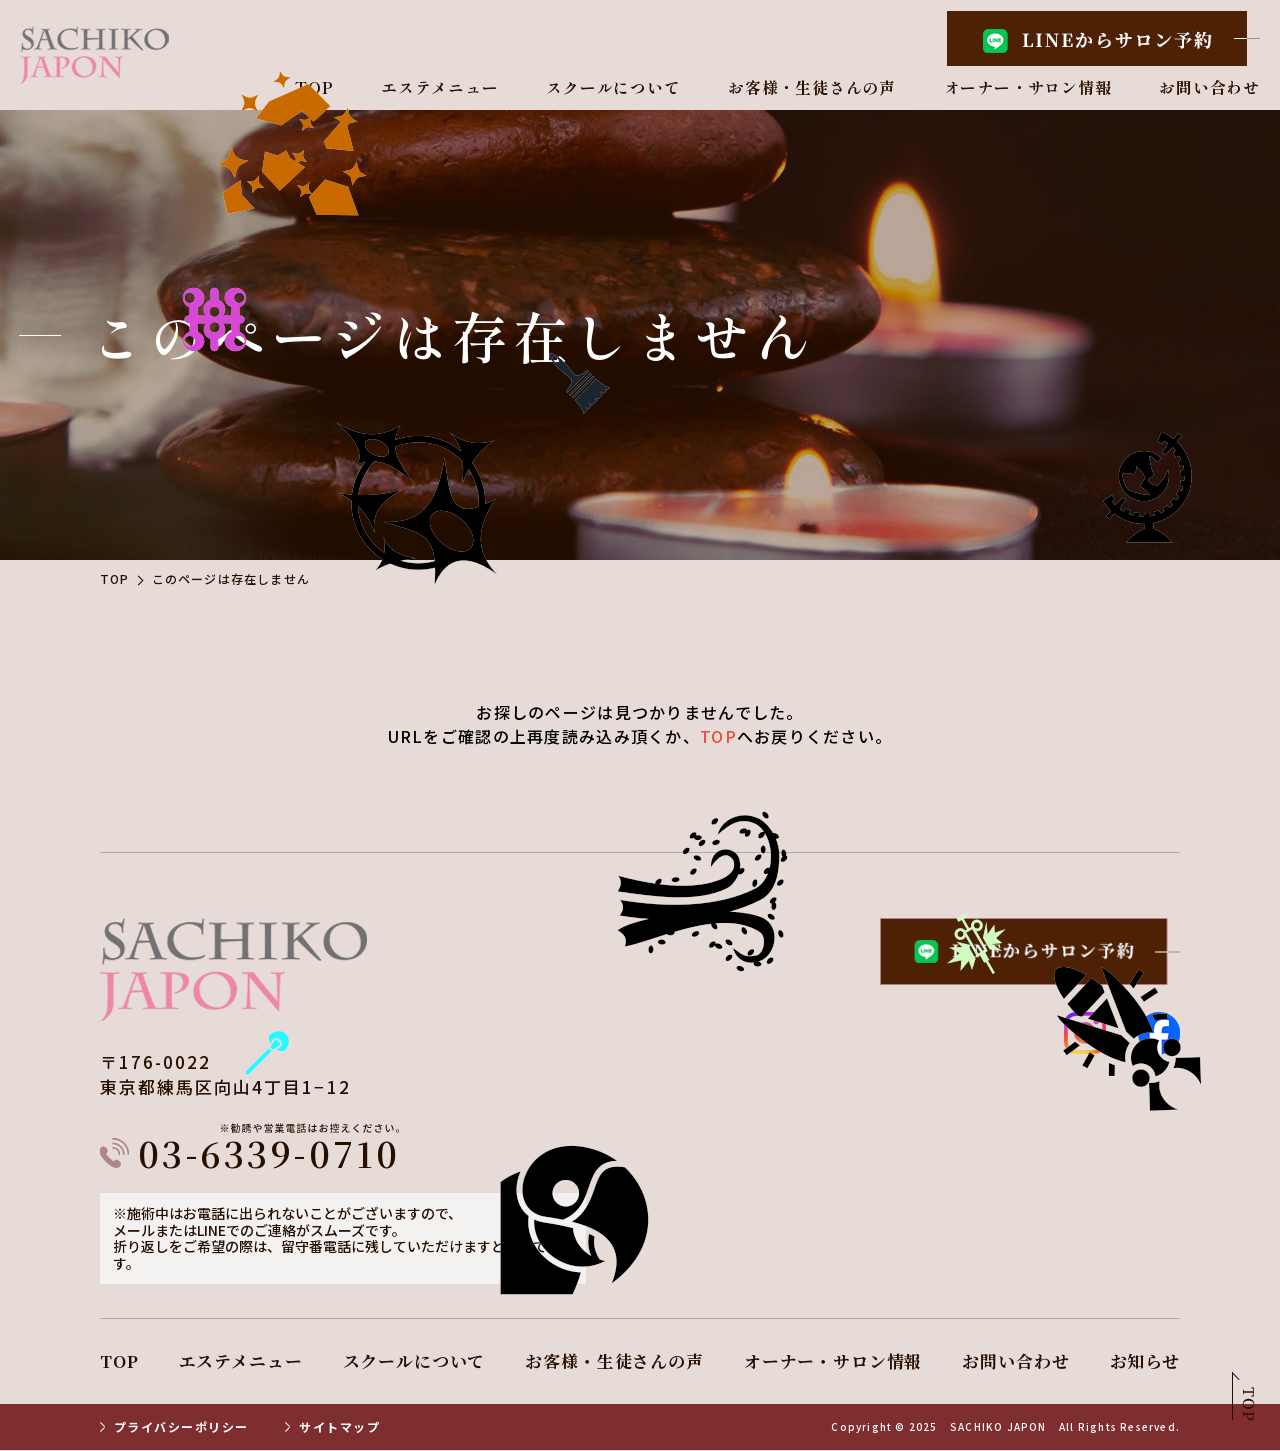 The image size is (1280, 1451). I want to click on dental examination tool icon, so click(267, 1052).